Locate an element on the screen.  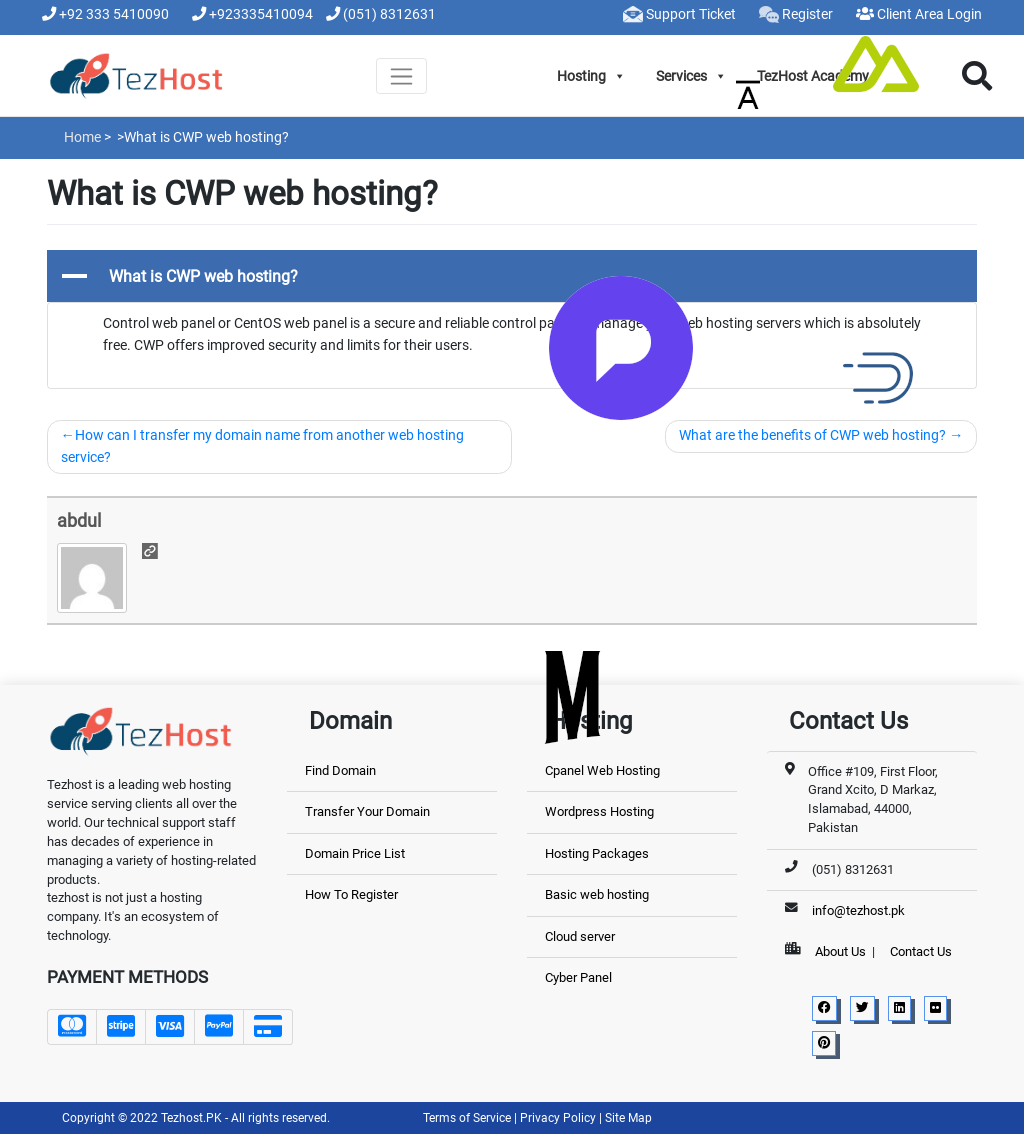
open the Pixelfed app is located at coordinates (621, 348).